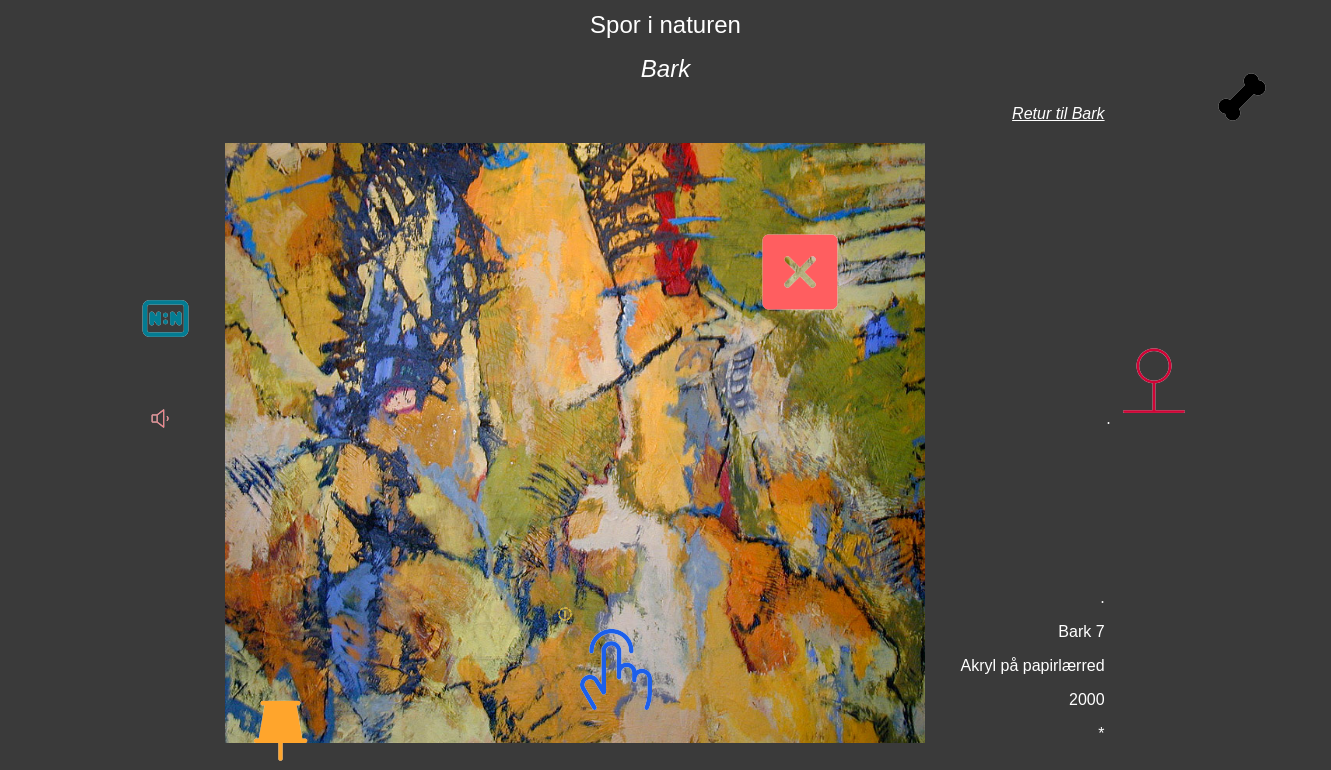  Describe the element at coordinates (161, 418) in the screenshot. I see `audio playing at low volume` at that location.